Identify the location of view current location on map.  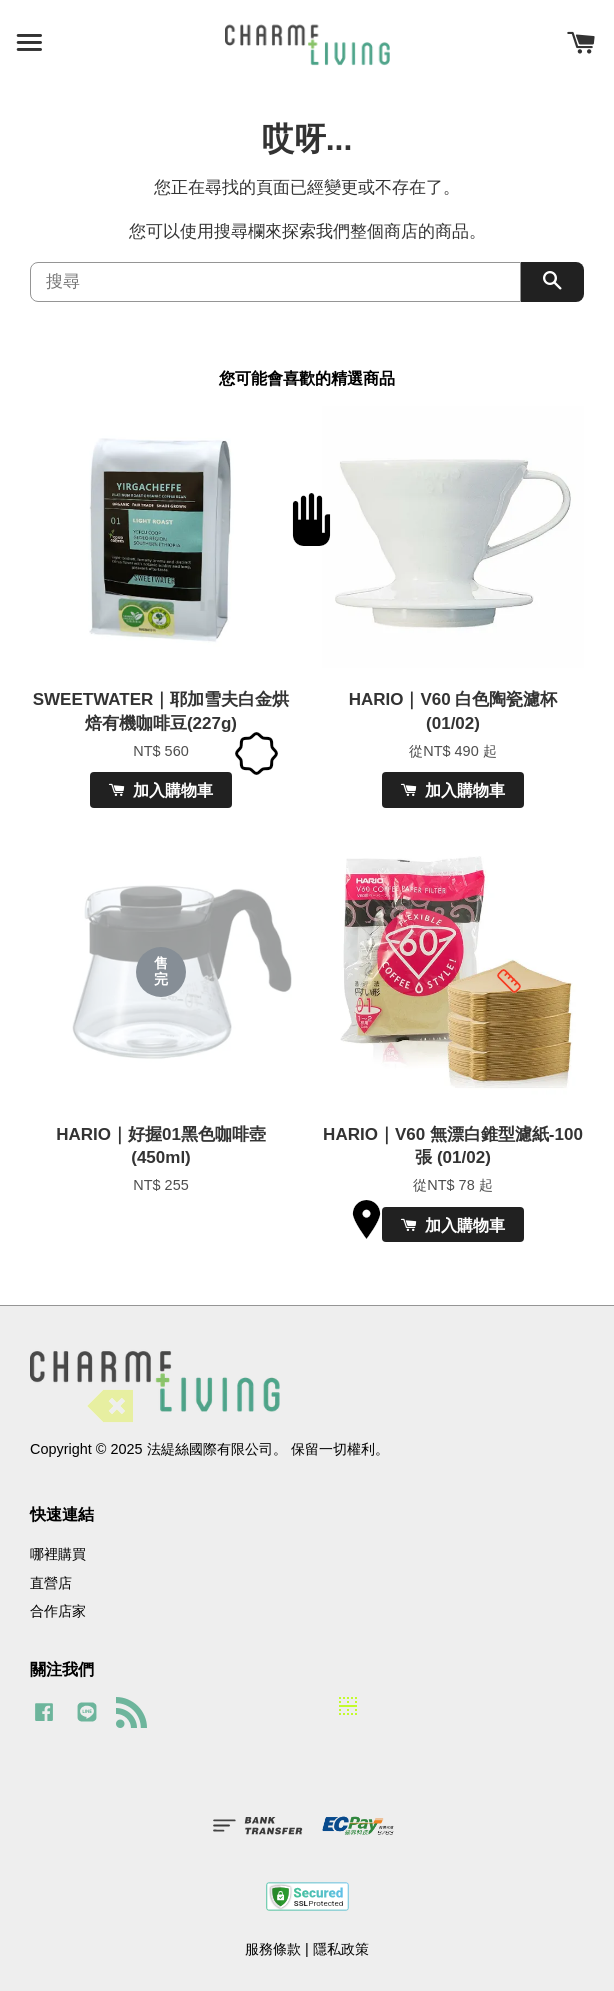
(366, 1219).